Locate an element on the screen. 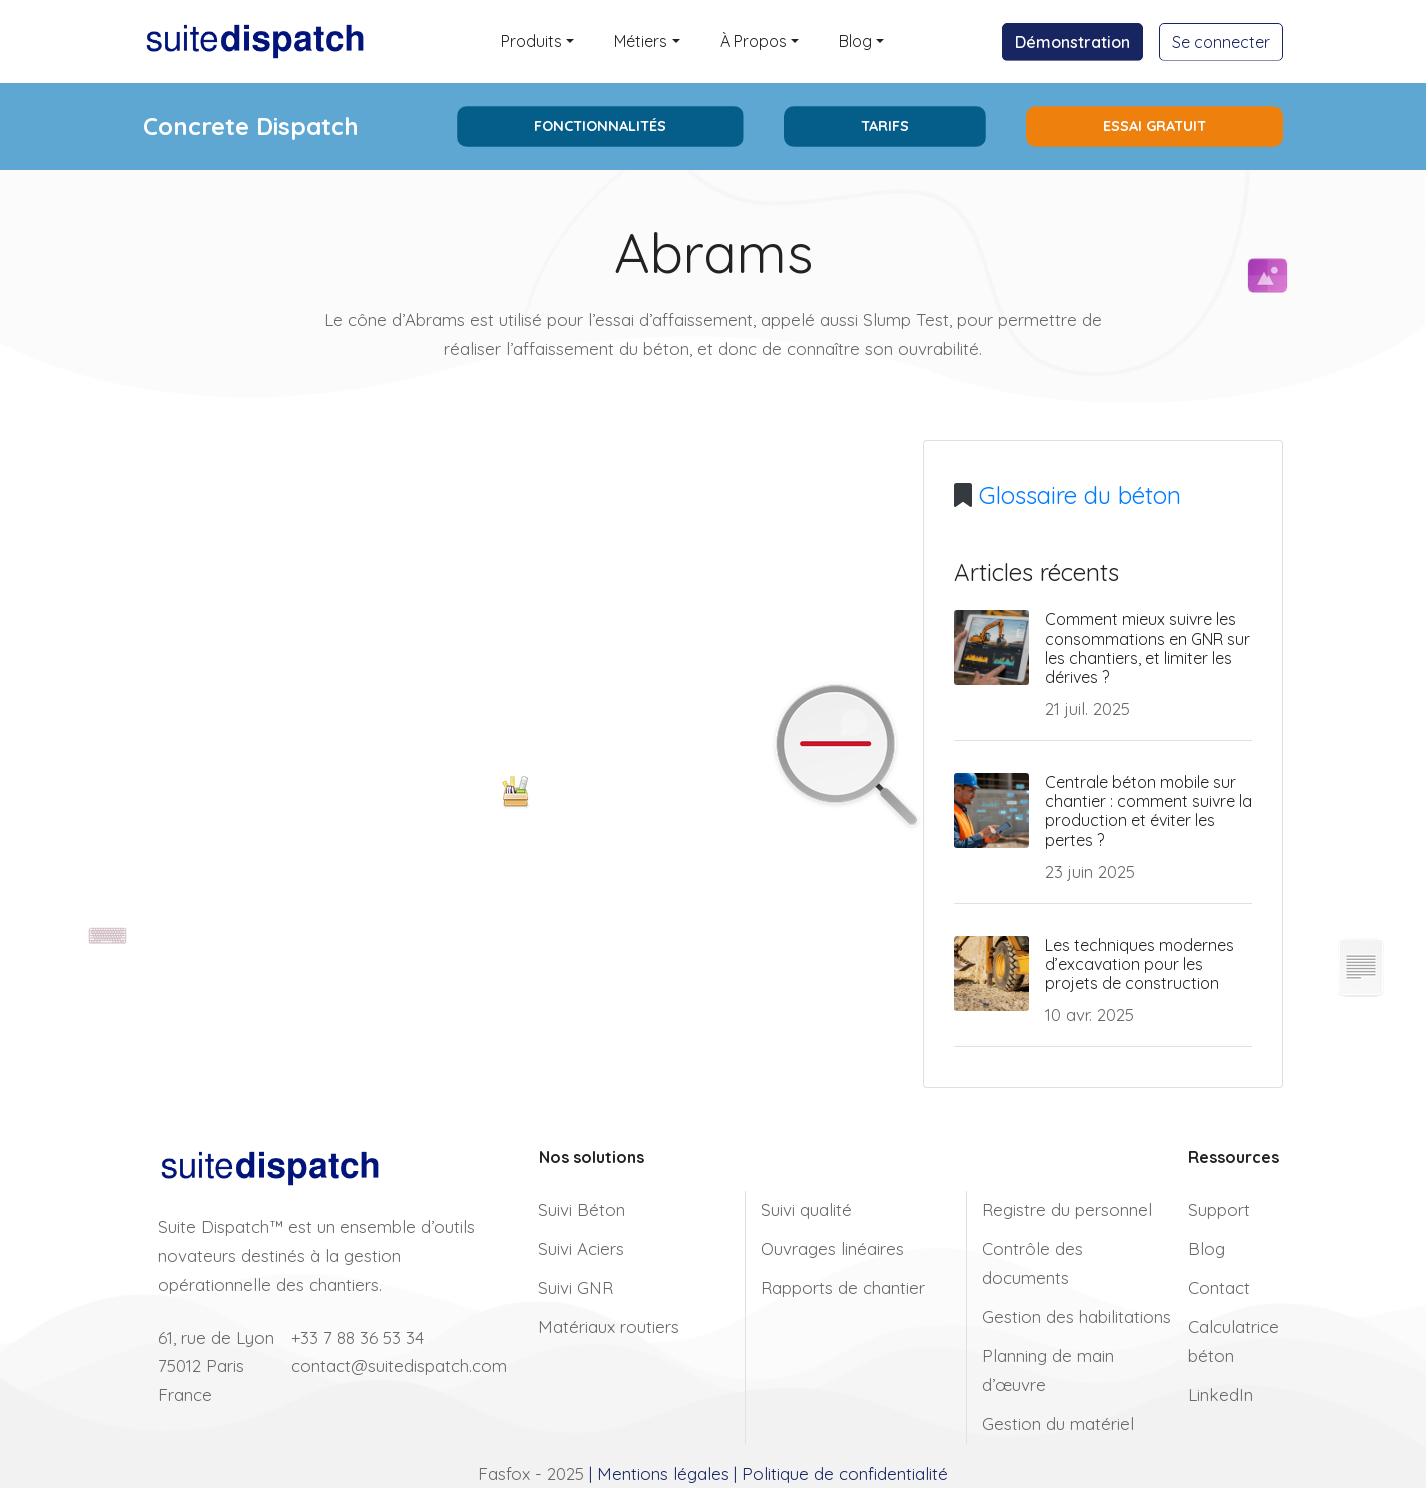 Image resolution: width=1426 pixels, height=1488 pixels. open an image file is located at coordinates (1267, 274).